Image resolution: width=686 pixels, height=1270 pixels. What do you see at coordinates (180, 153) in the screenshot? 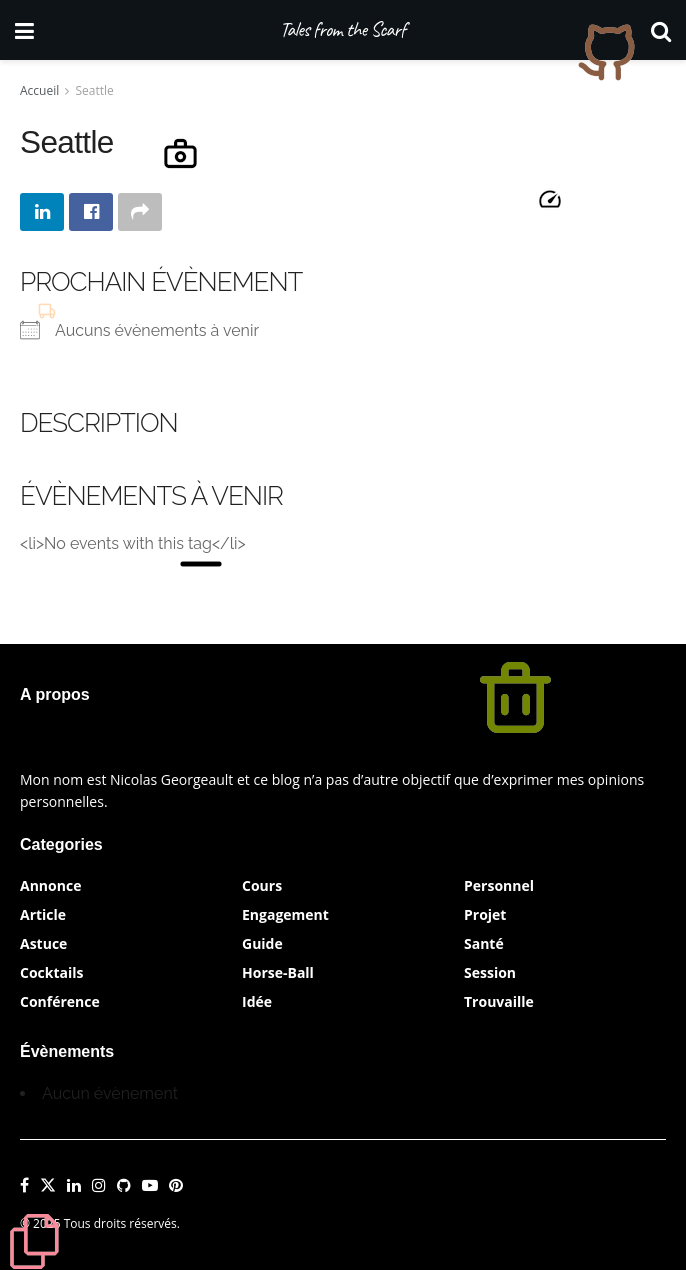
I see `open camera to take a photo` at bounding box center [180, 153].